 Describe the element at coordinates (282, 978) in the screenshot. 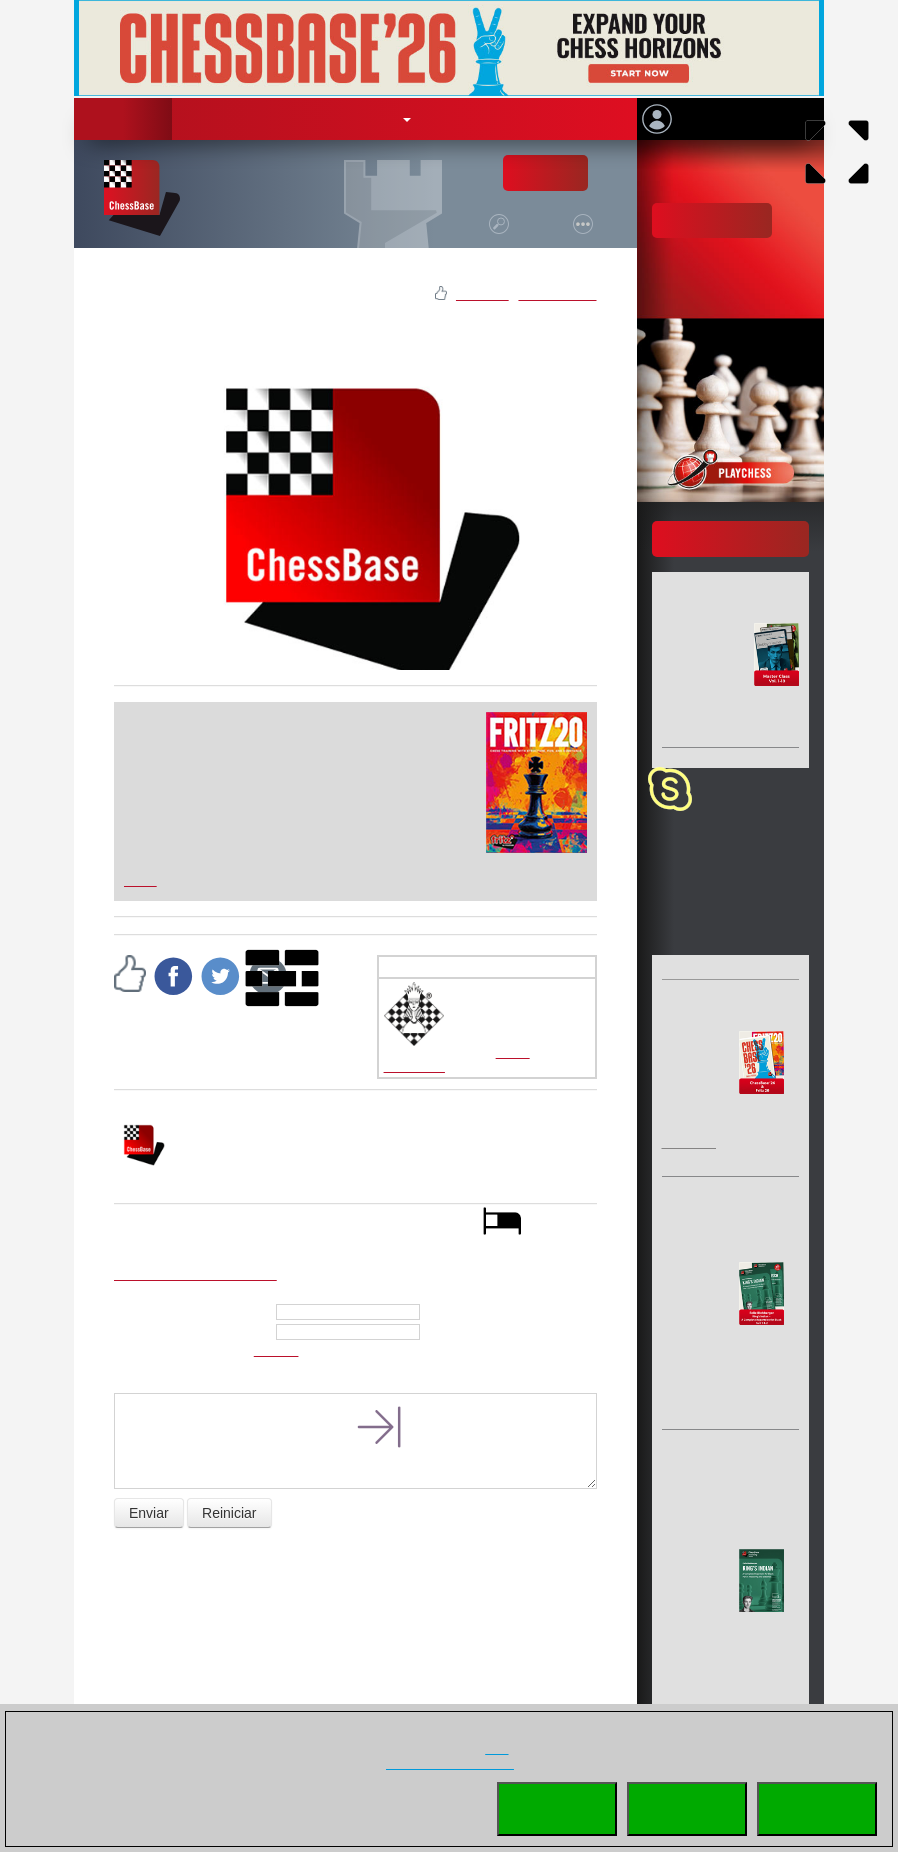

I see `access wall or barrier settings` at that location.